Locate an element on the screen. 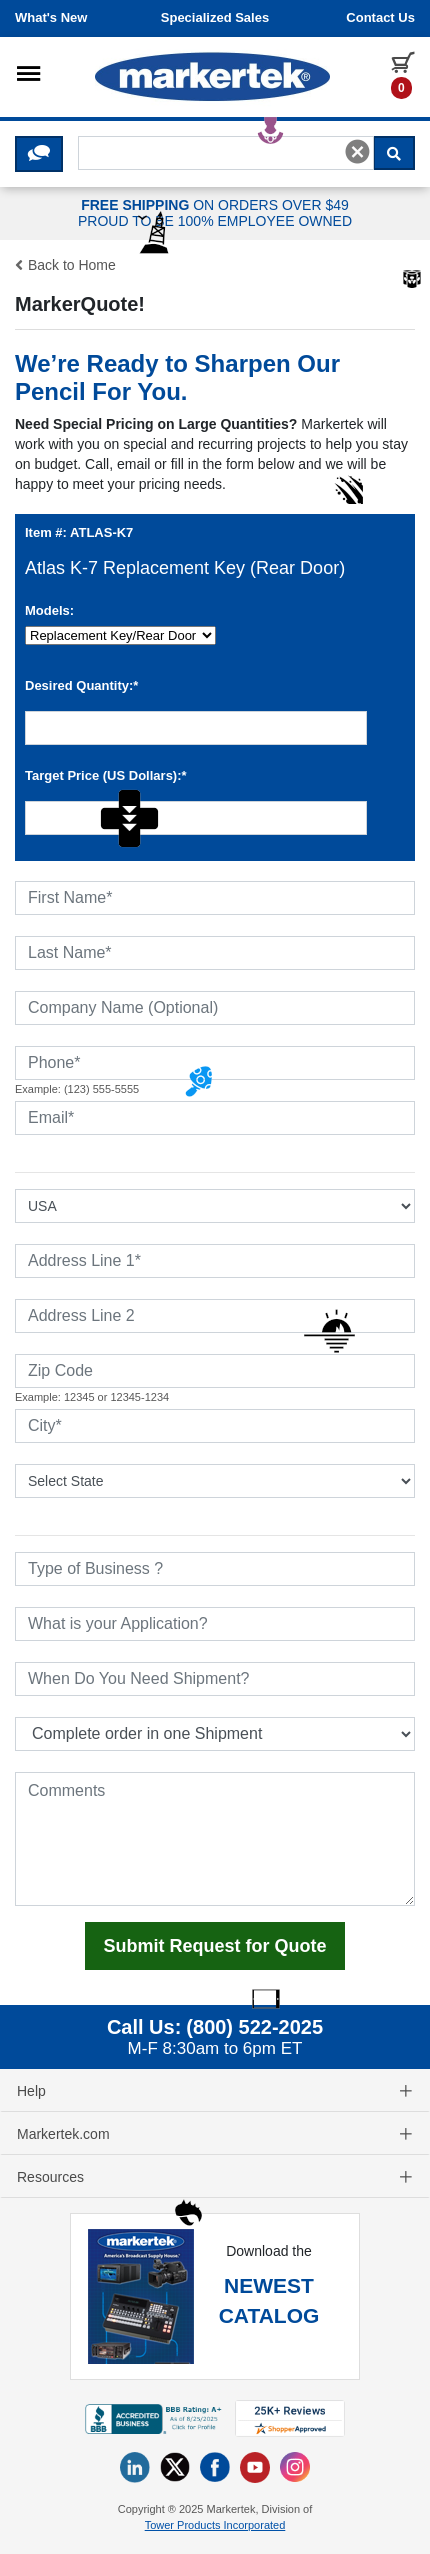 Image resolution: width=430 pixels, height=2554 pixels. switch to tablet view or layout is located at coordinates (266, 1999).